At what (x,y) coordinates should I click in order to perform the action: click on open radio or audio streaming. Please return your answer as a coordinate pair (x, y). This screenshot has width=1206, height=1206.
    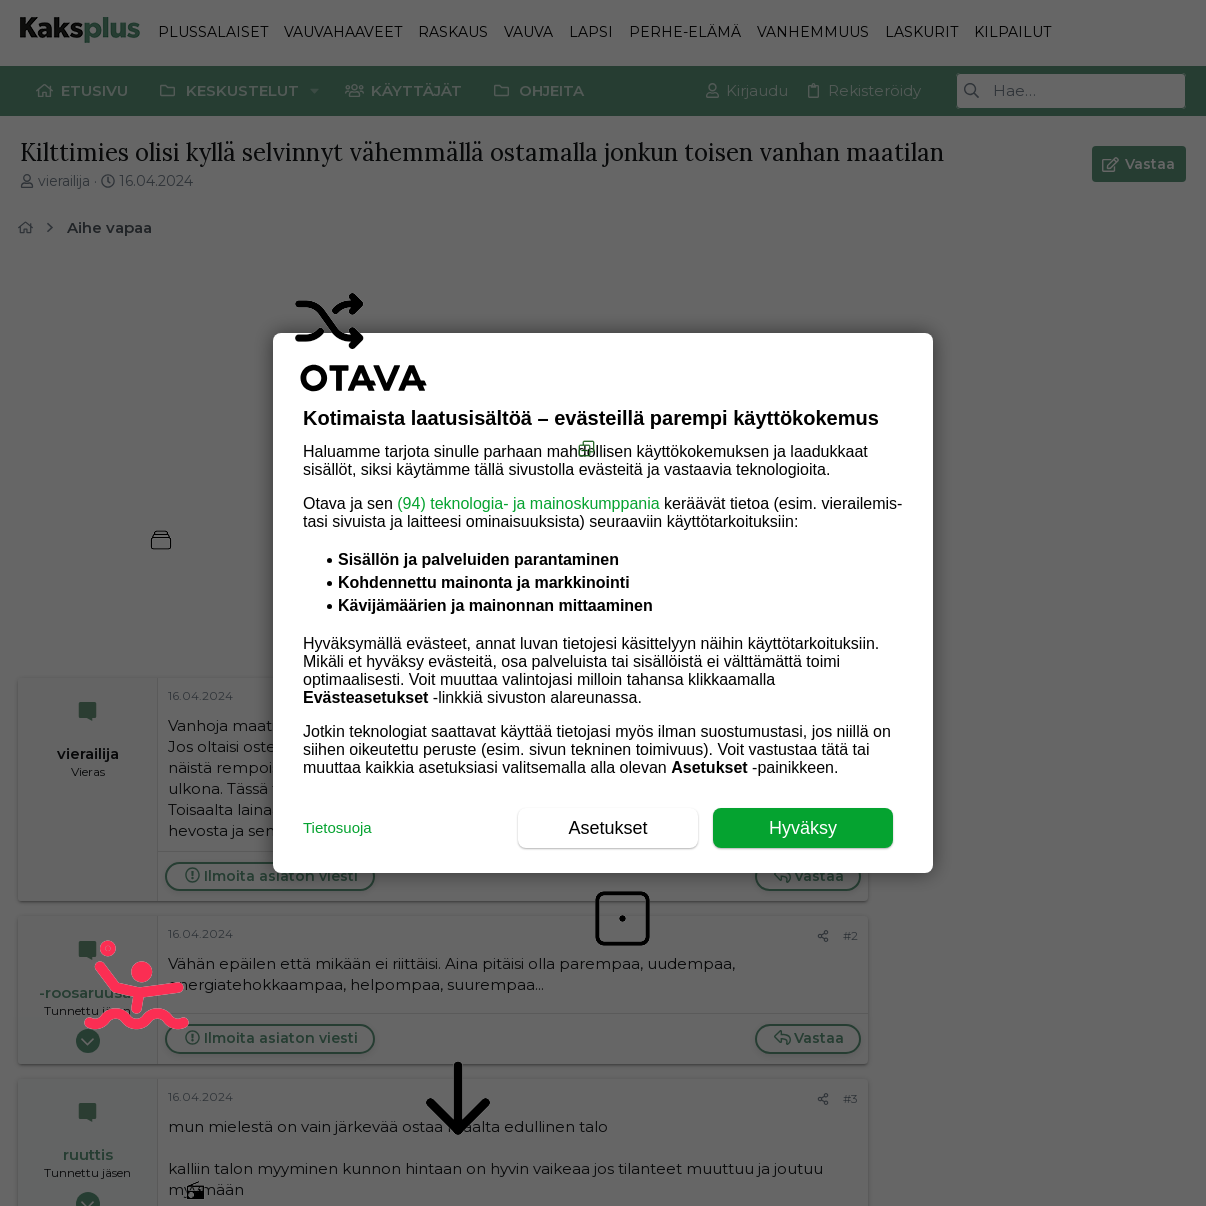
    Looking at the image, I should click on (195, 1190).